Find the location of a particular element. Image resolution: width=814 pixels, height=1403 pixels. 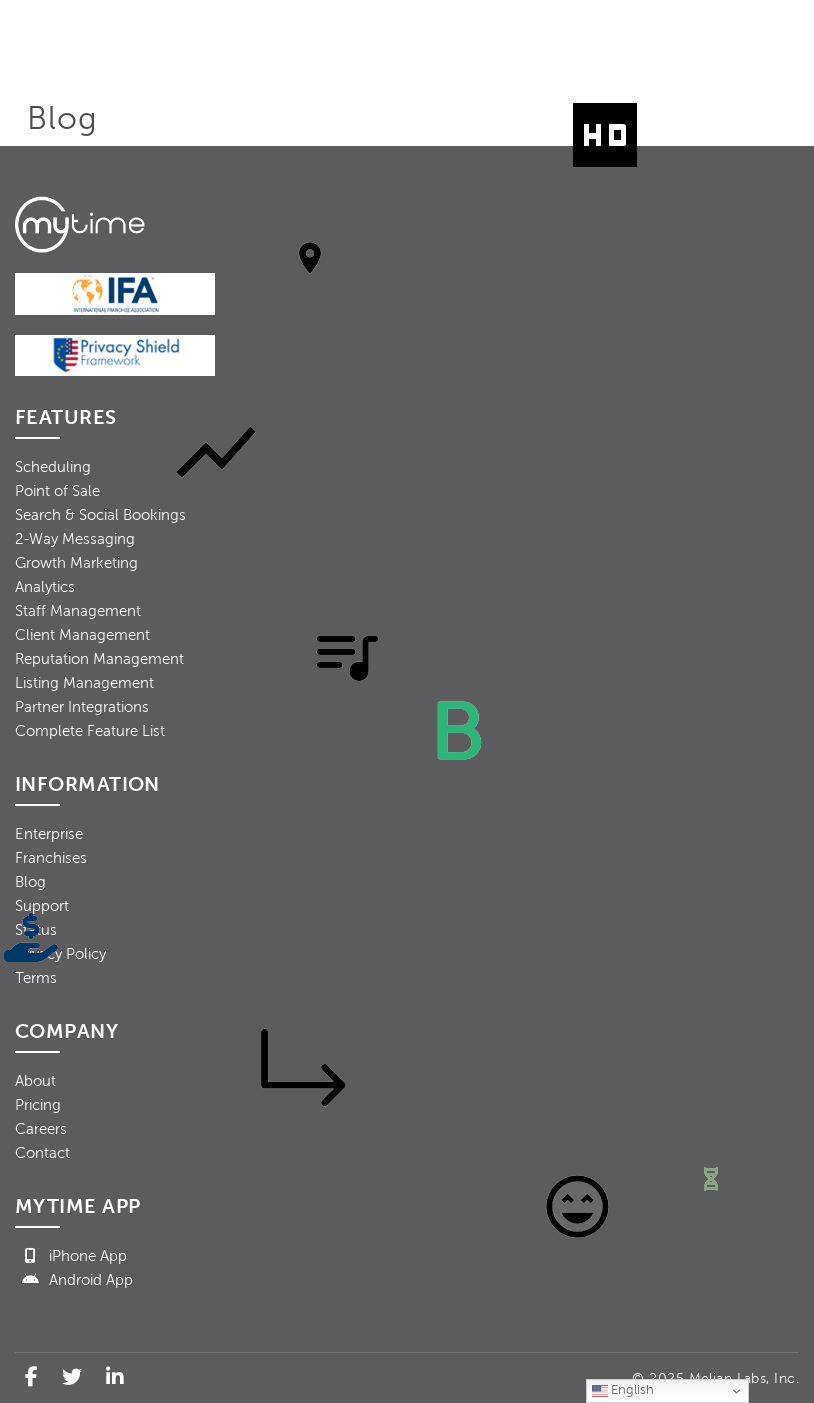

navigate to a nested or child item is located at coordinates (303, 1067).